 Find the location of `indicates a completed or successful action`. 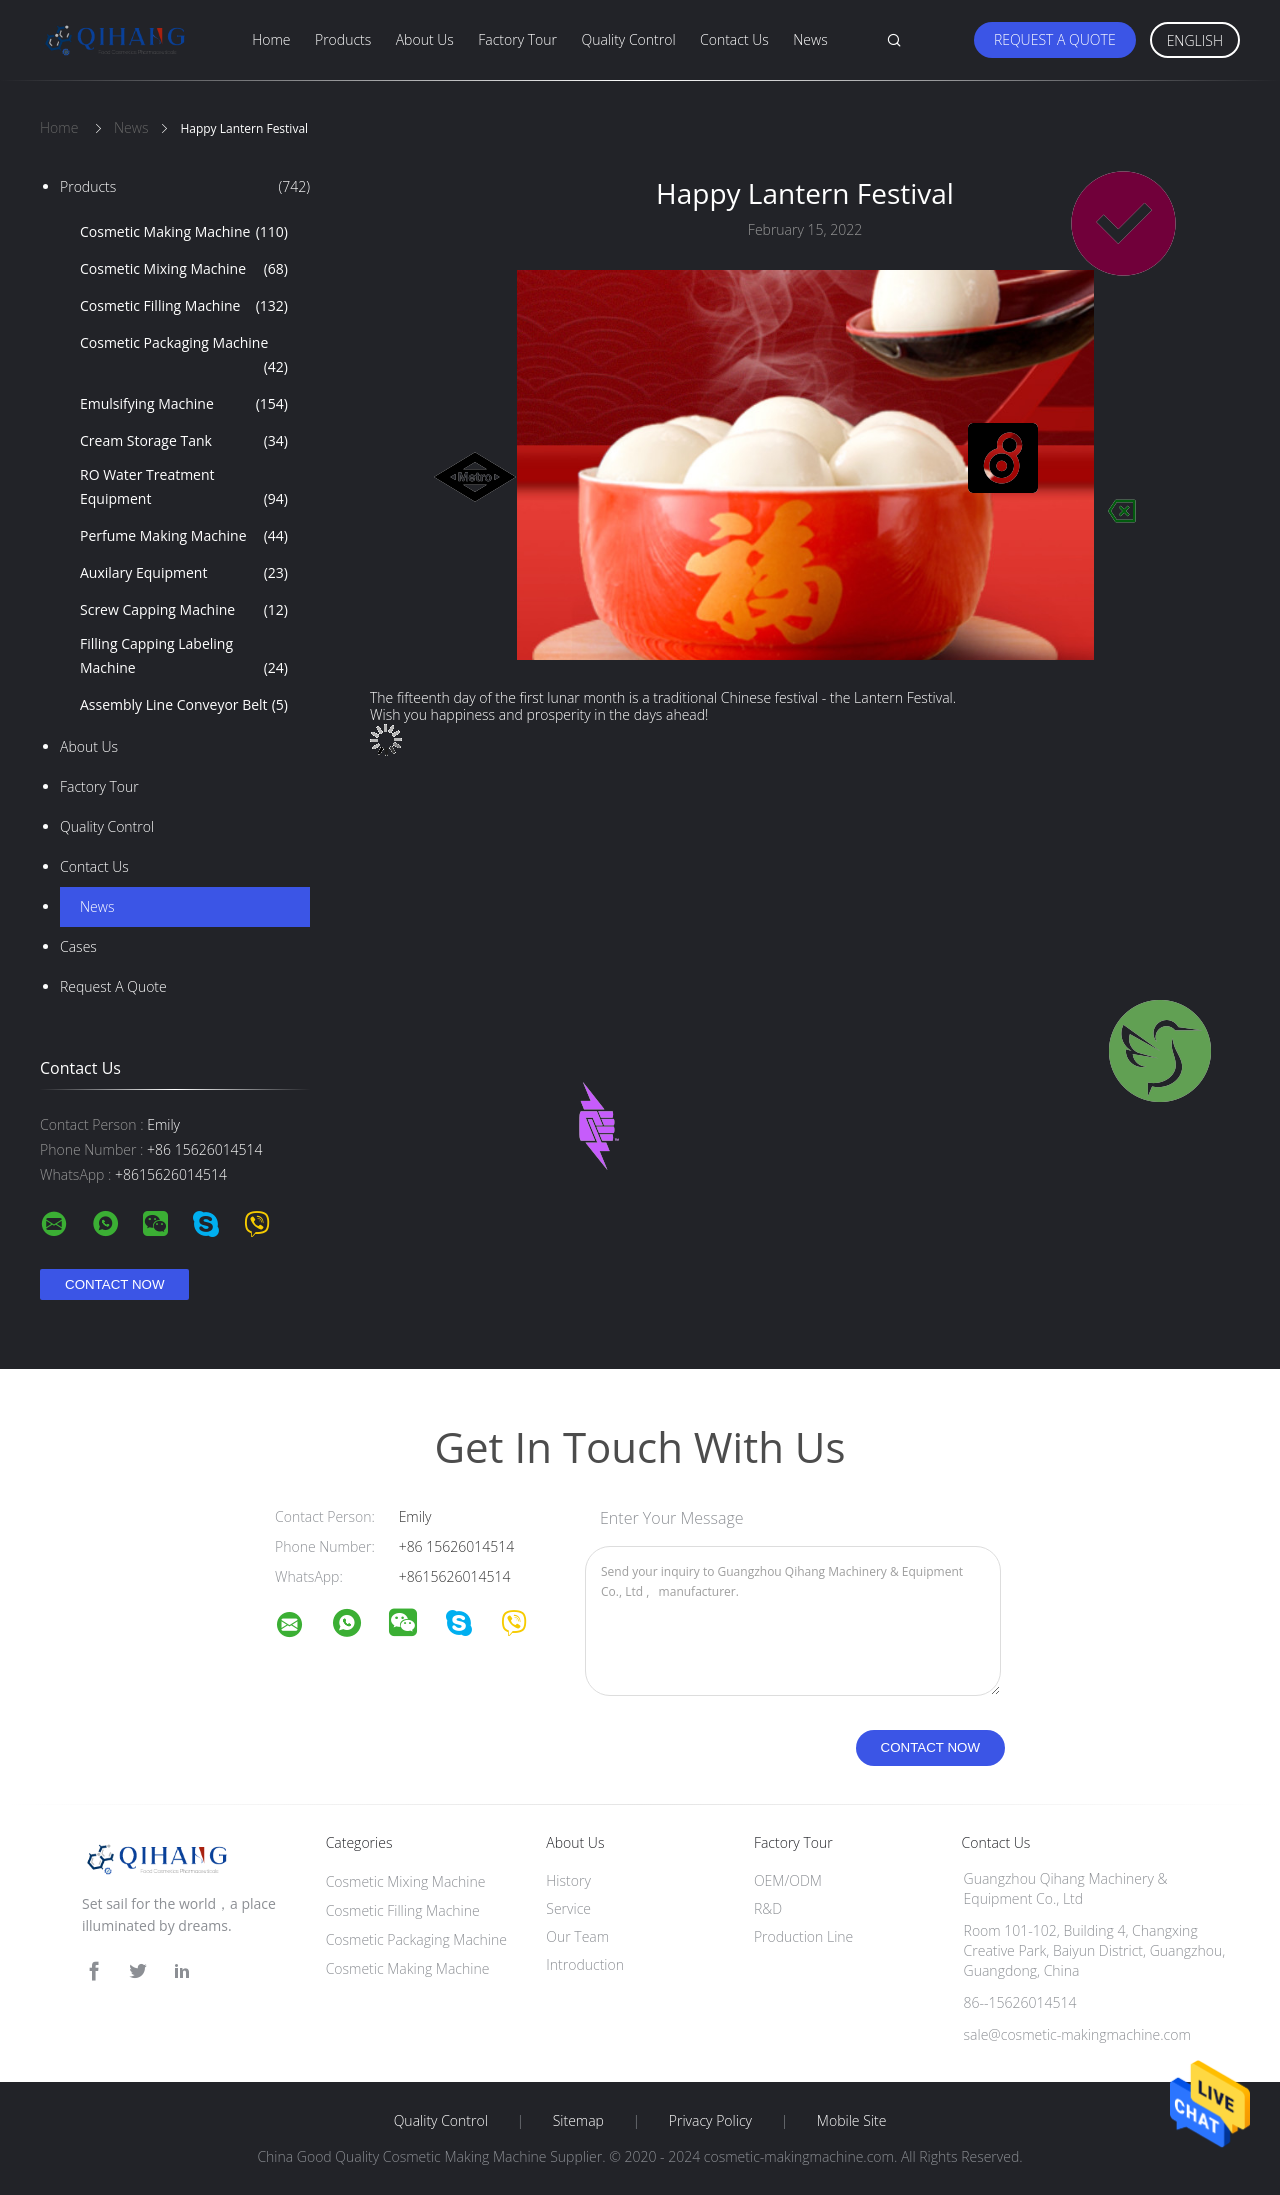

indicates a completed or successful action is located at coordinates (1123, 223).